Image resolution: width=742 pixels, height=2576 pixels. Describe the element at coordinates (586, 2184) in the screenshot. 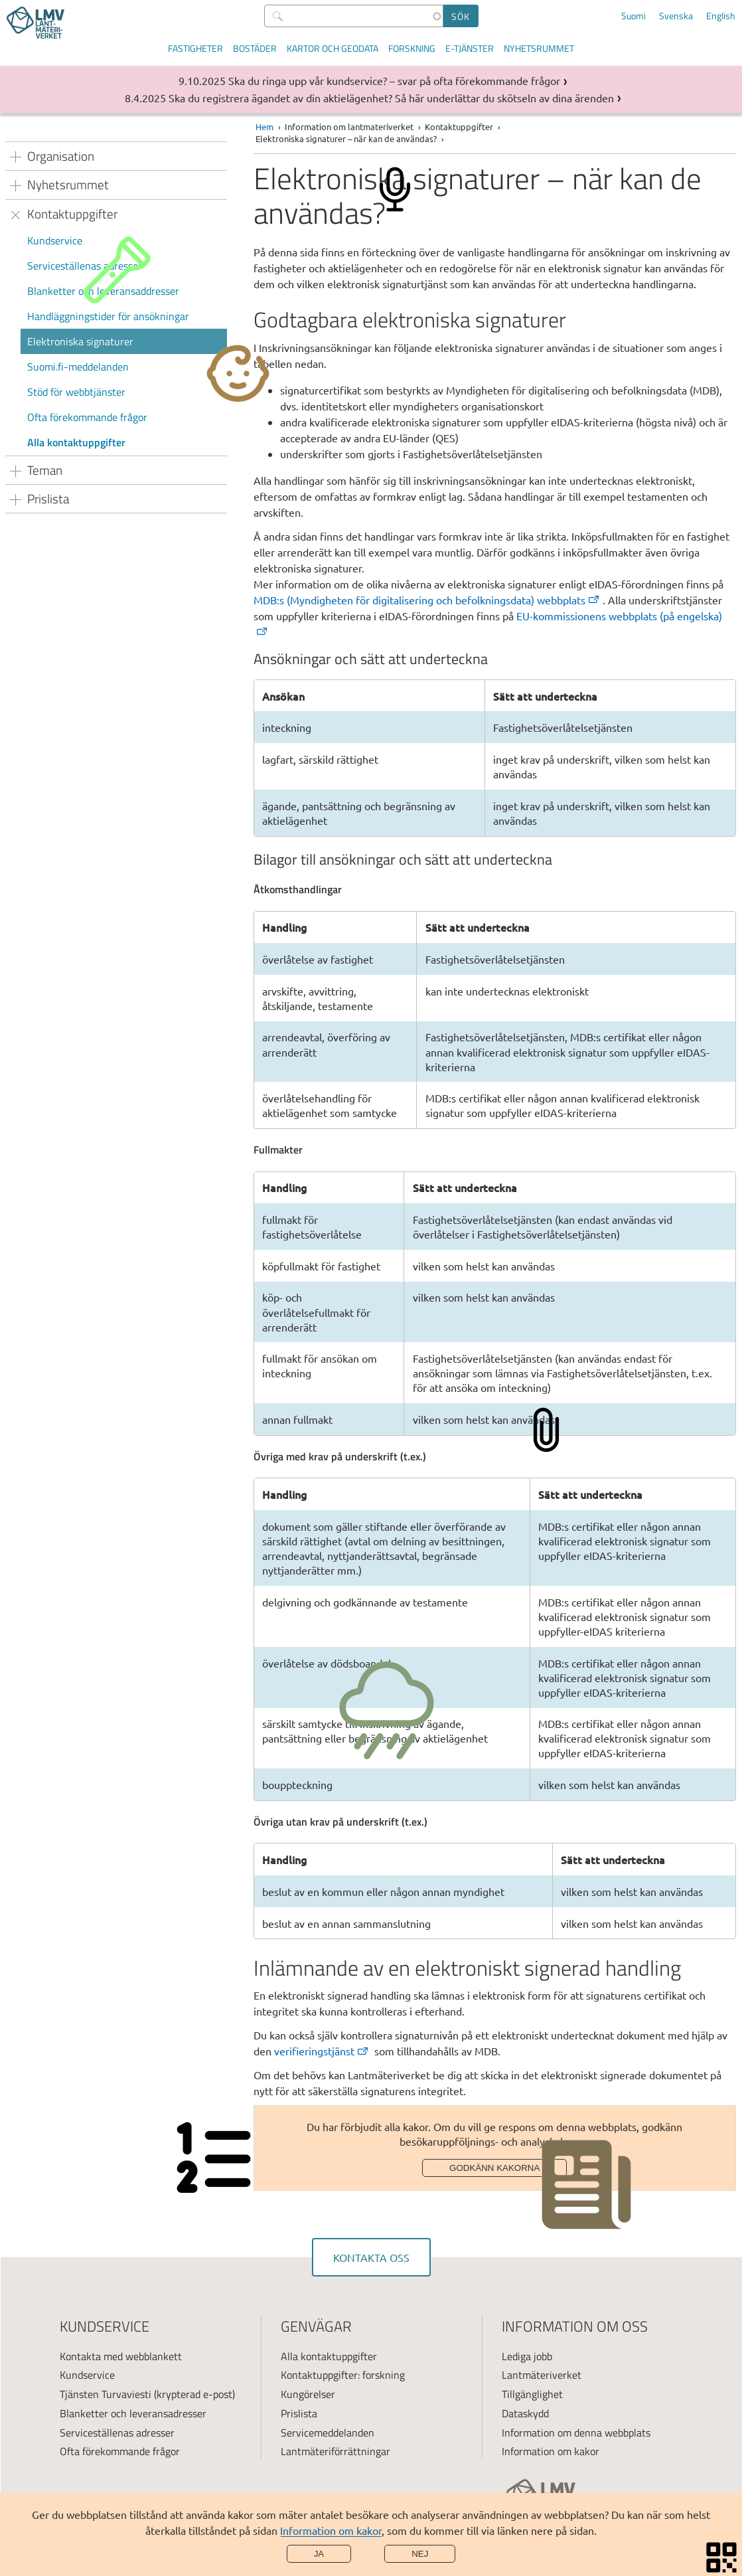

I see `view news or articles` at that location.